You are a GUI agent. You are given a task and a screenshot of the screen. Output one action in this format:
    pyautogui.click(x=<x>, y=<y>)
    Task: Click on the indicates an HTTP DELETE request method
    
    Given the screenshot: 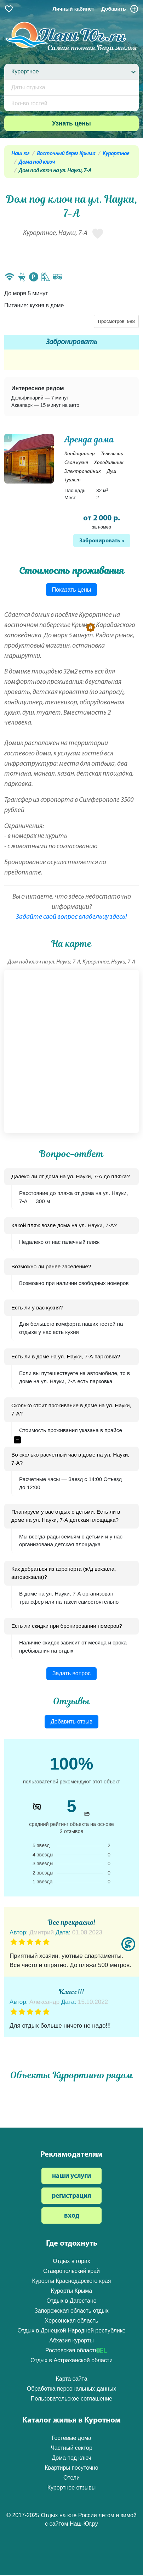 What is the action you would take?
    pyautogui.click(x=102, y=2350)
    